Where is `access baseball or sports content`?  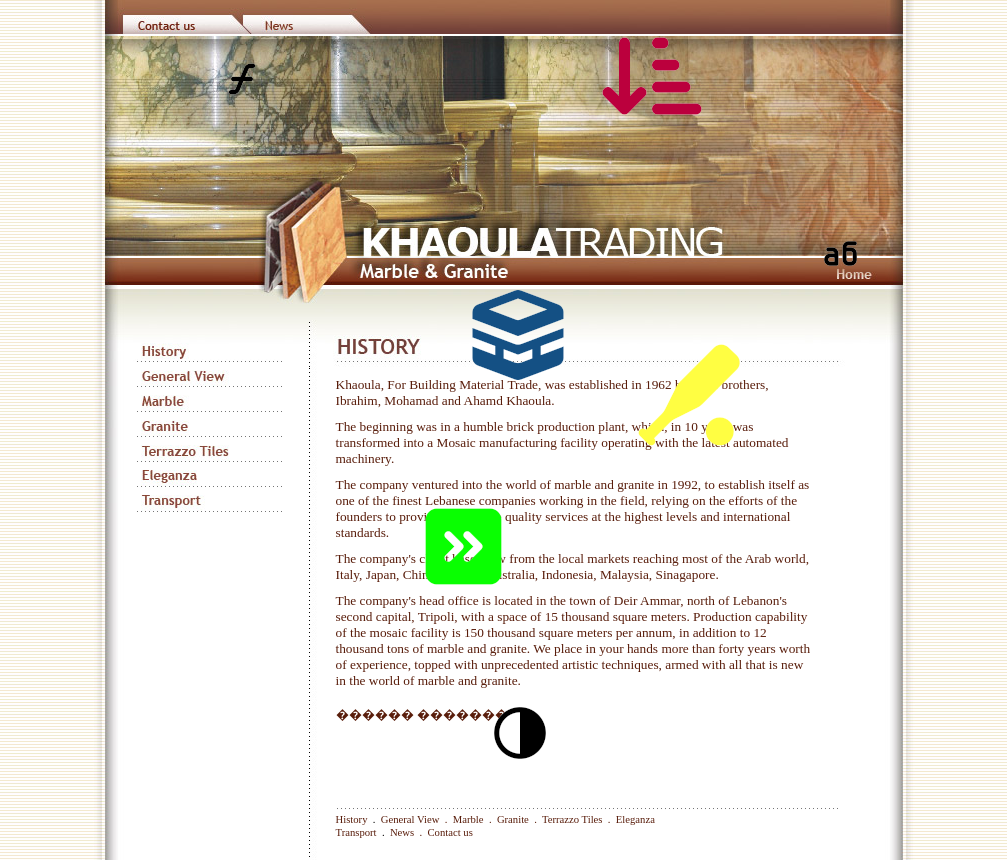 access baseball or sports content is located at coordinates (689, 395).